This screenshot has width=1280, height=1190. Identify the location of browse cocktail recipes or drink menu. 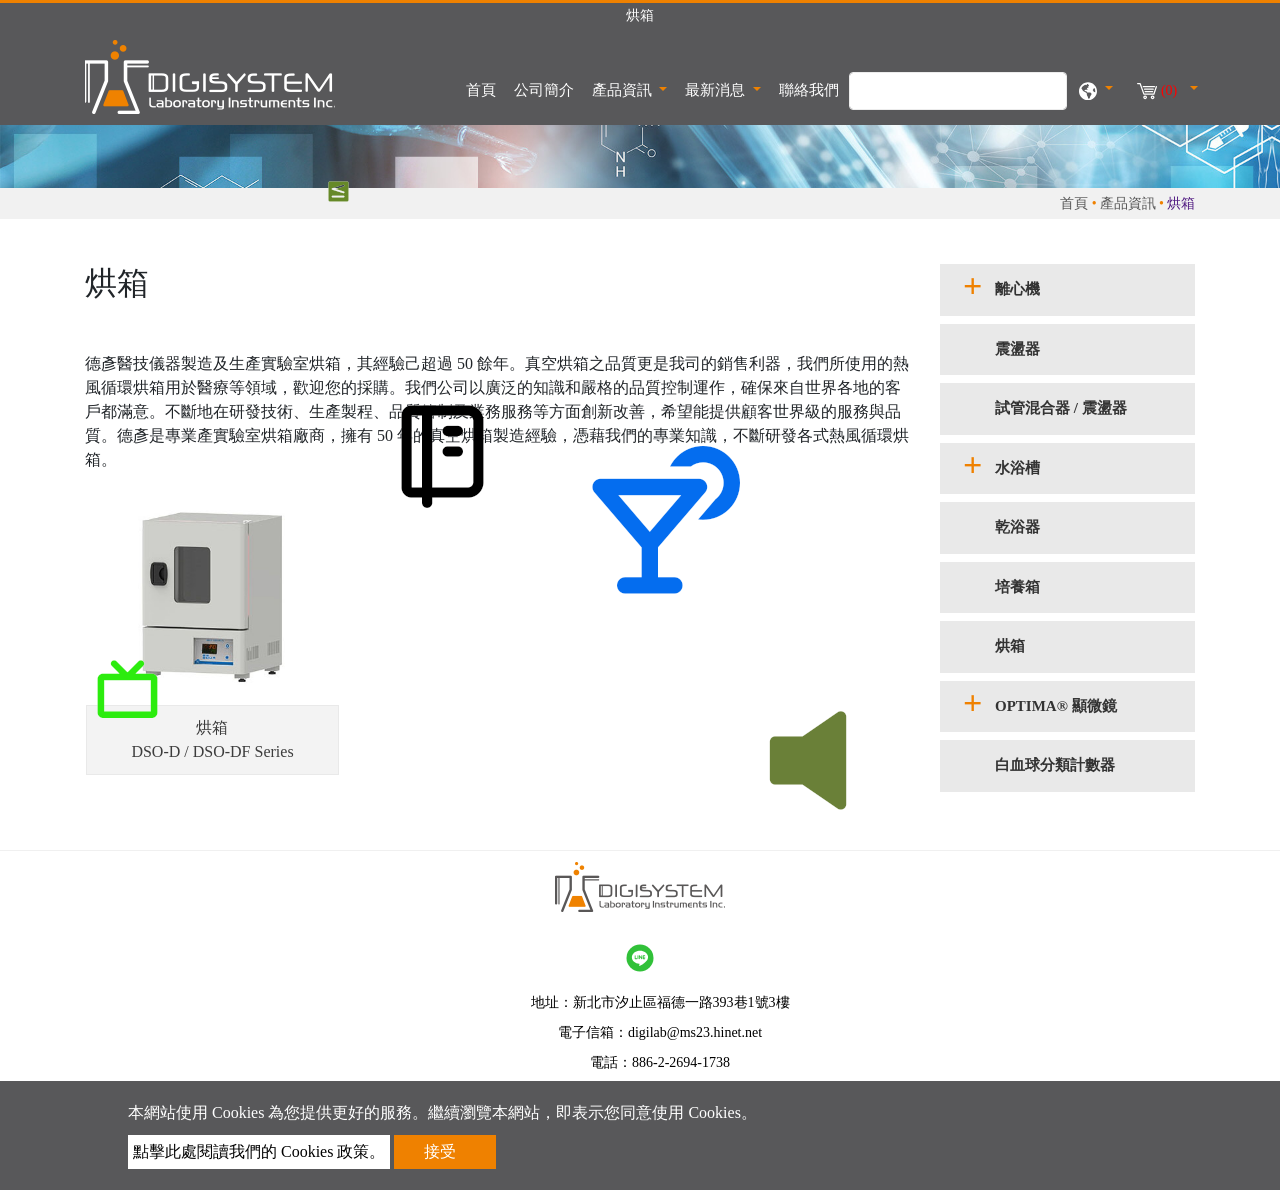
(658, 528).